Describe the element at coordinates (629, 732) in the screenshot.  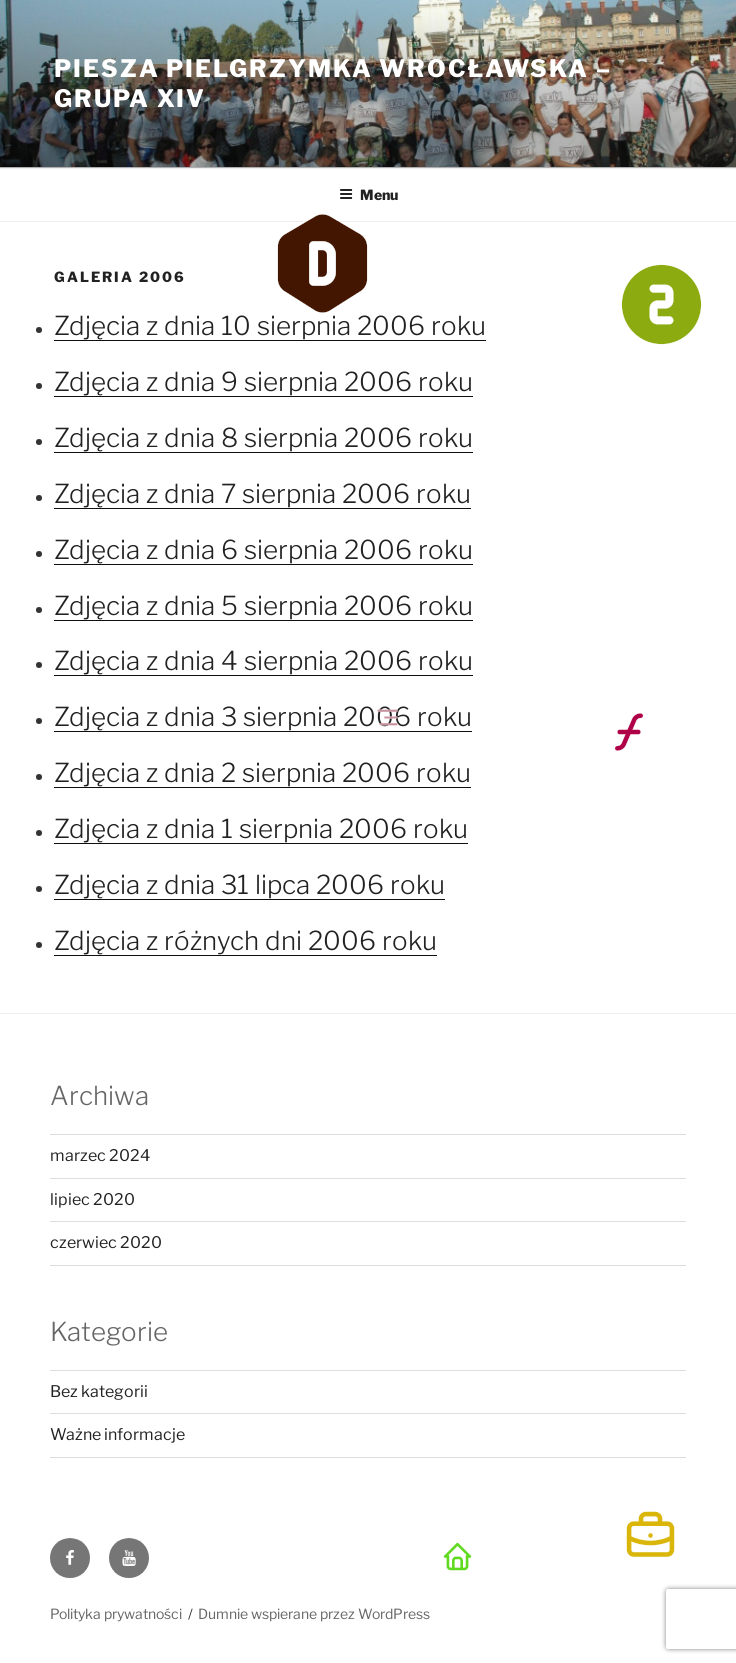
I see `indicates florin currency or Dutch guilder symbol` at that location.